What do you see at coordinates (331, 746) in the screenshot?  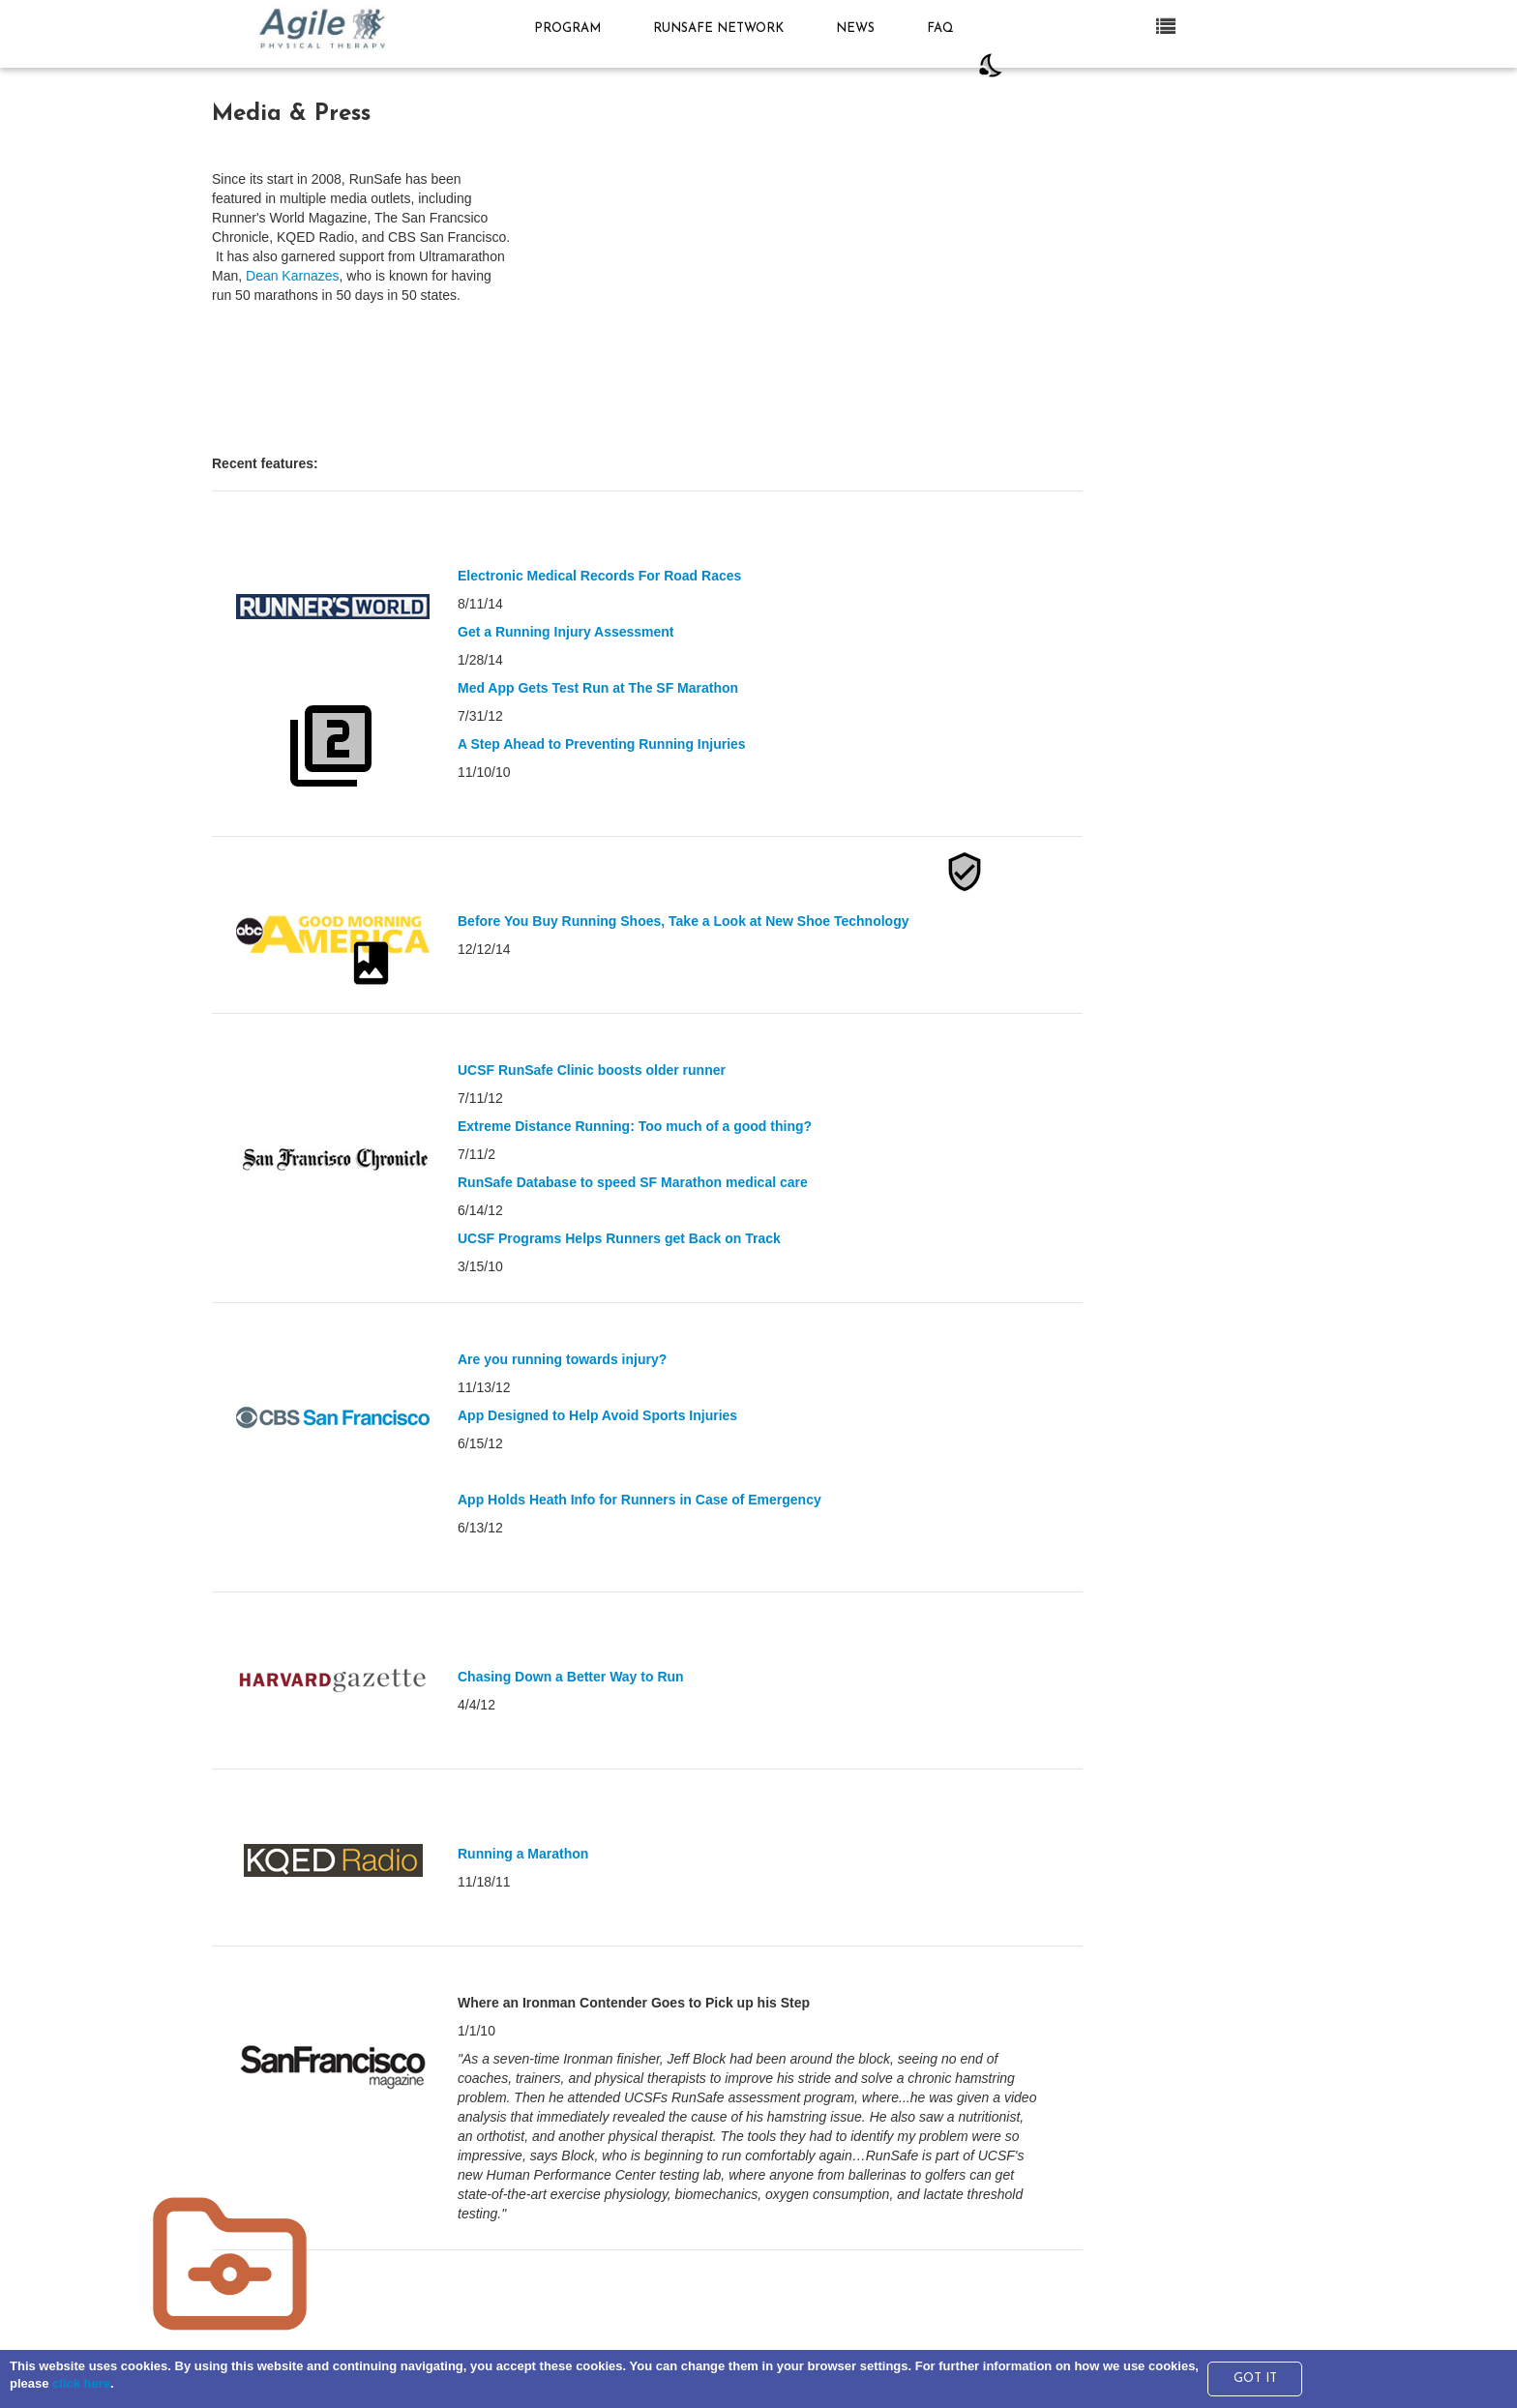 I see `indicates 2 items selected or stacked` at bounding box center [331, 746].